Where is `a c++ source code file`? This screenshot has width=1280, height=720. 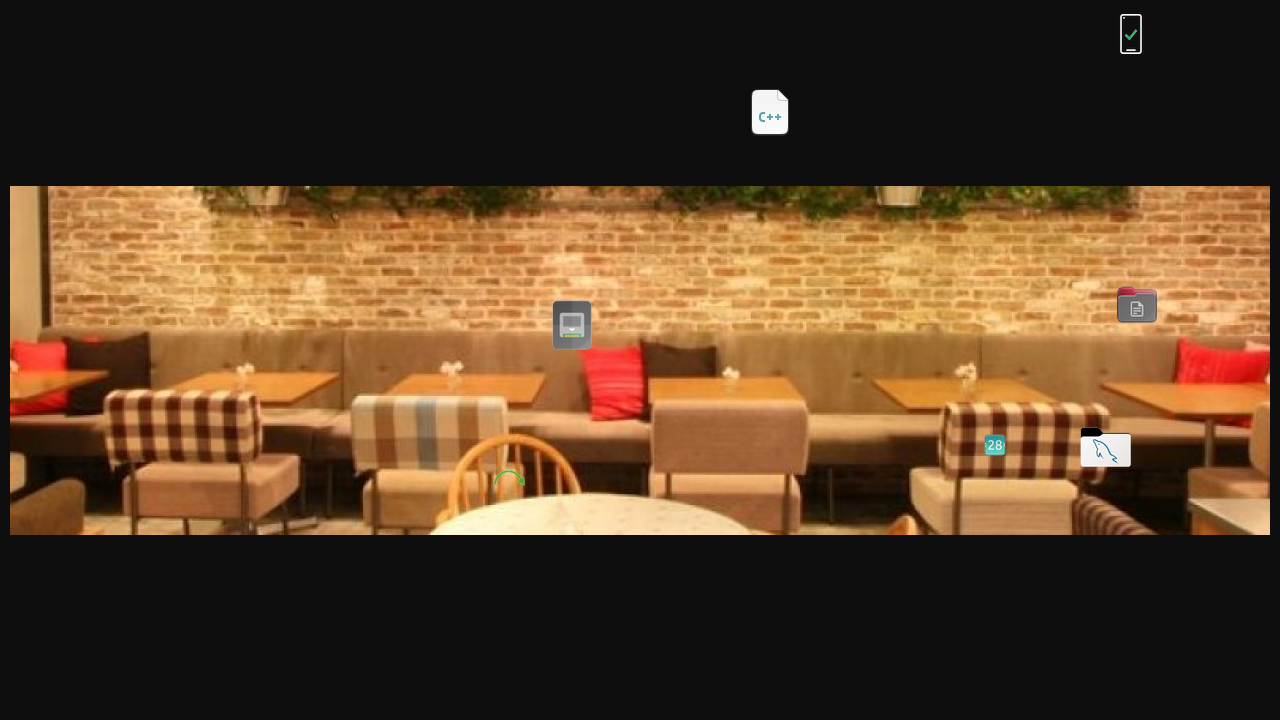
a c++ source code file is located at coordinates (770, 112).